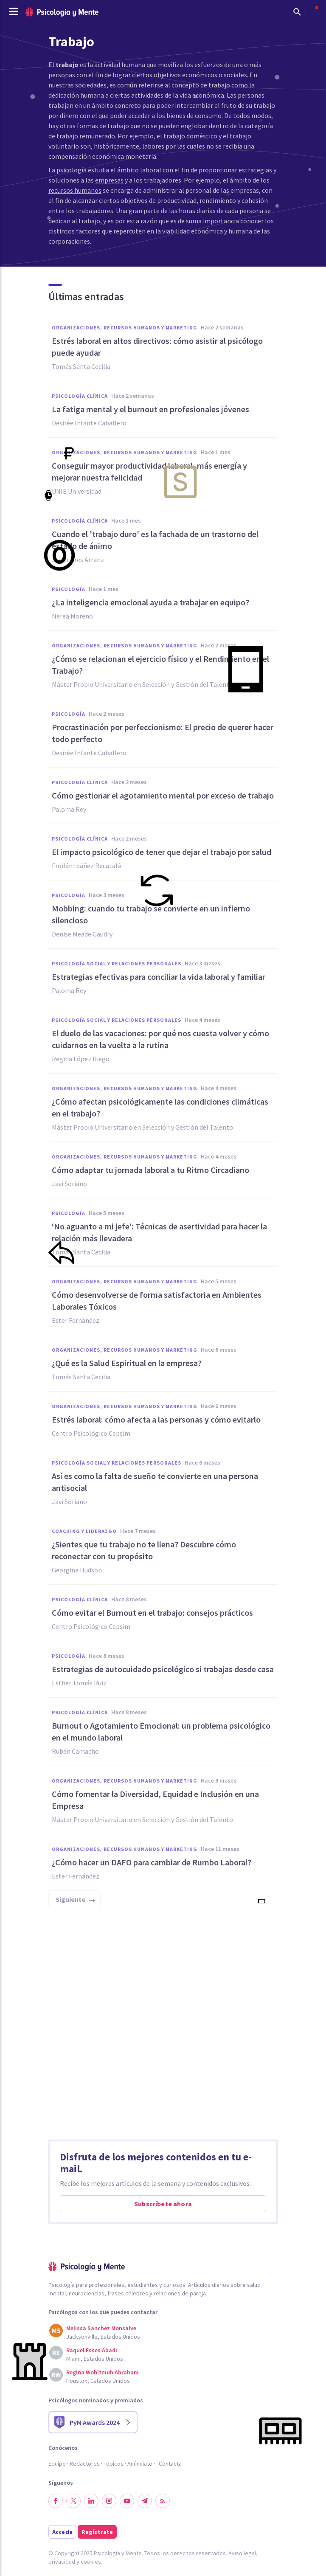  Describe the element at coordinates (48, 495) in the screenshot. I see `view time or clock settings` at that location.